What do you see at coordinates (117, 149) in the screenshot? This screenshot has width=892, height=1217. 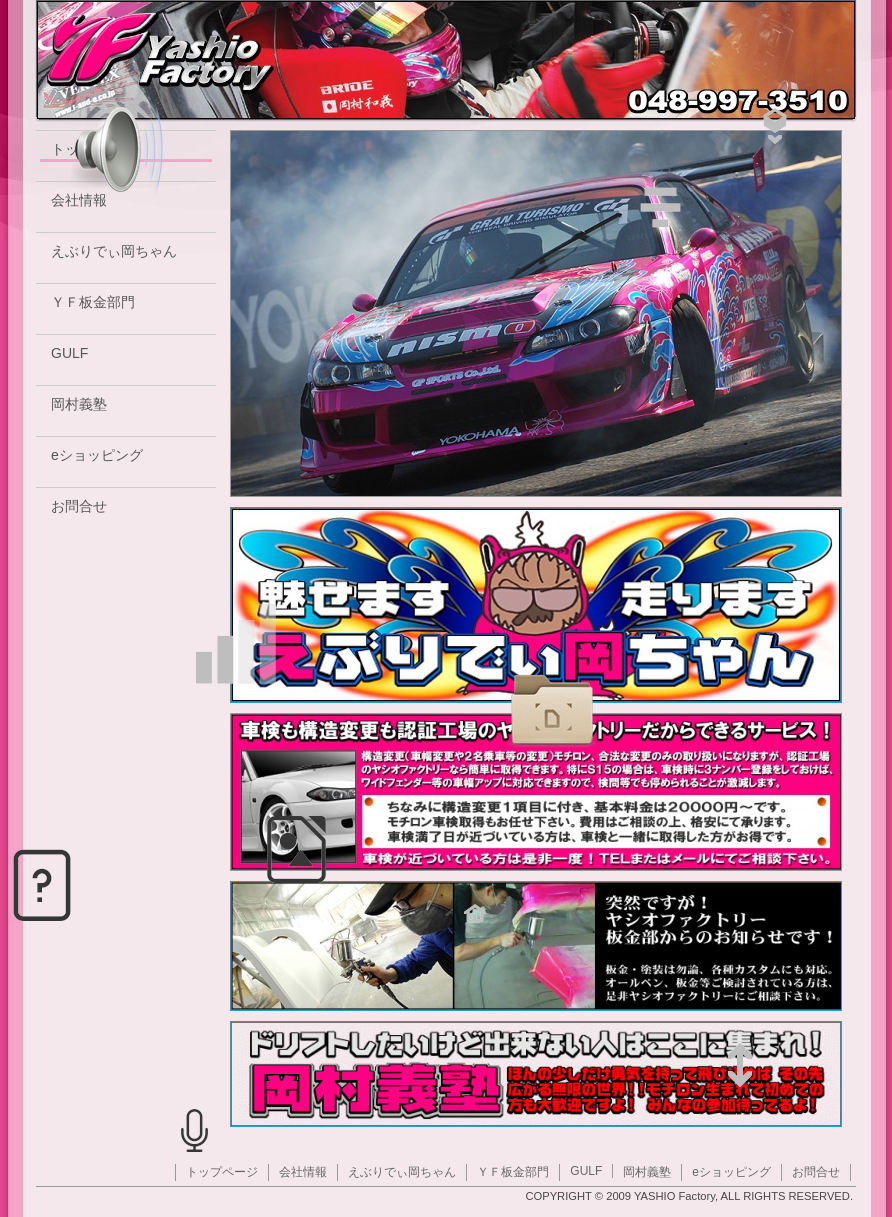 I see `volume is set to high` at bounding box center [117, 149].